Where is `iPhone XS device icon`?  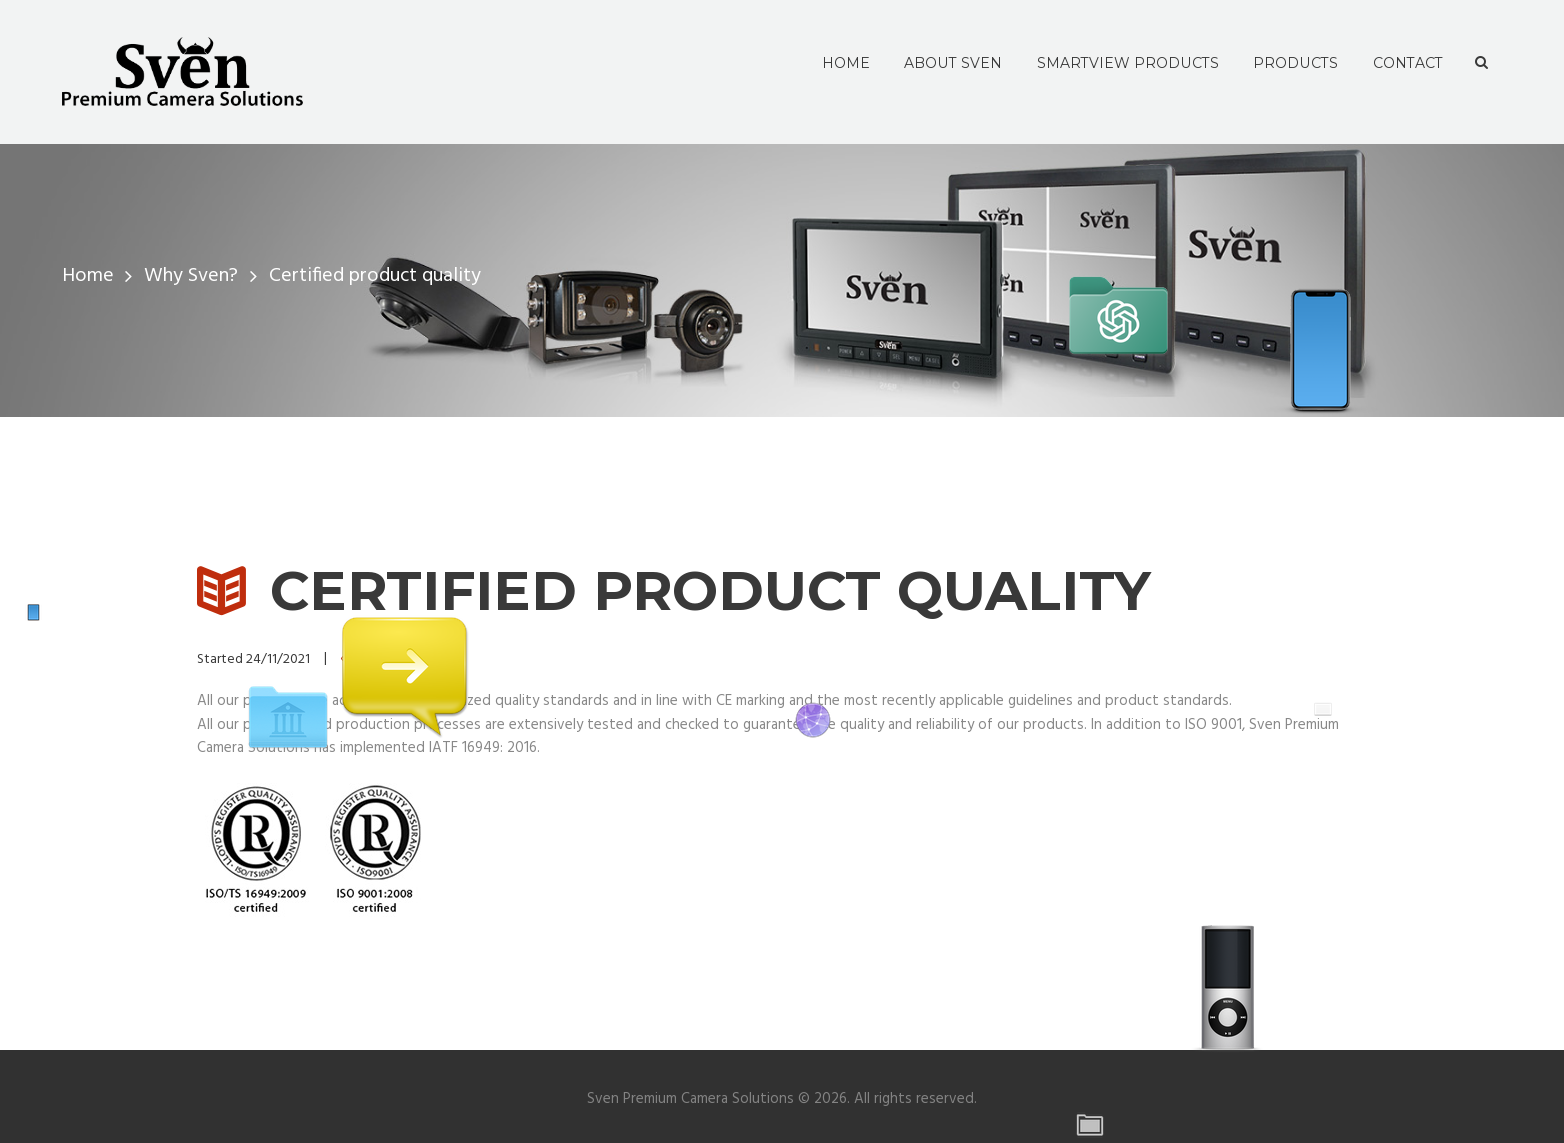 iPhone XS device icon is located at coordinates (1320, 351).